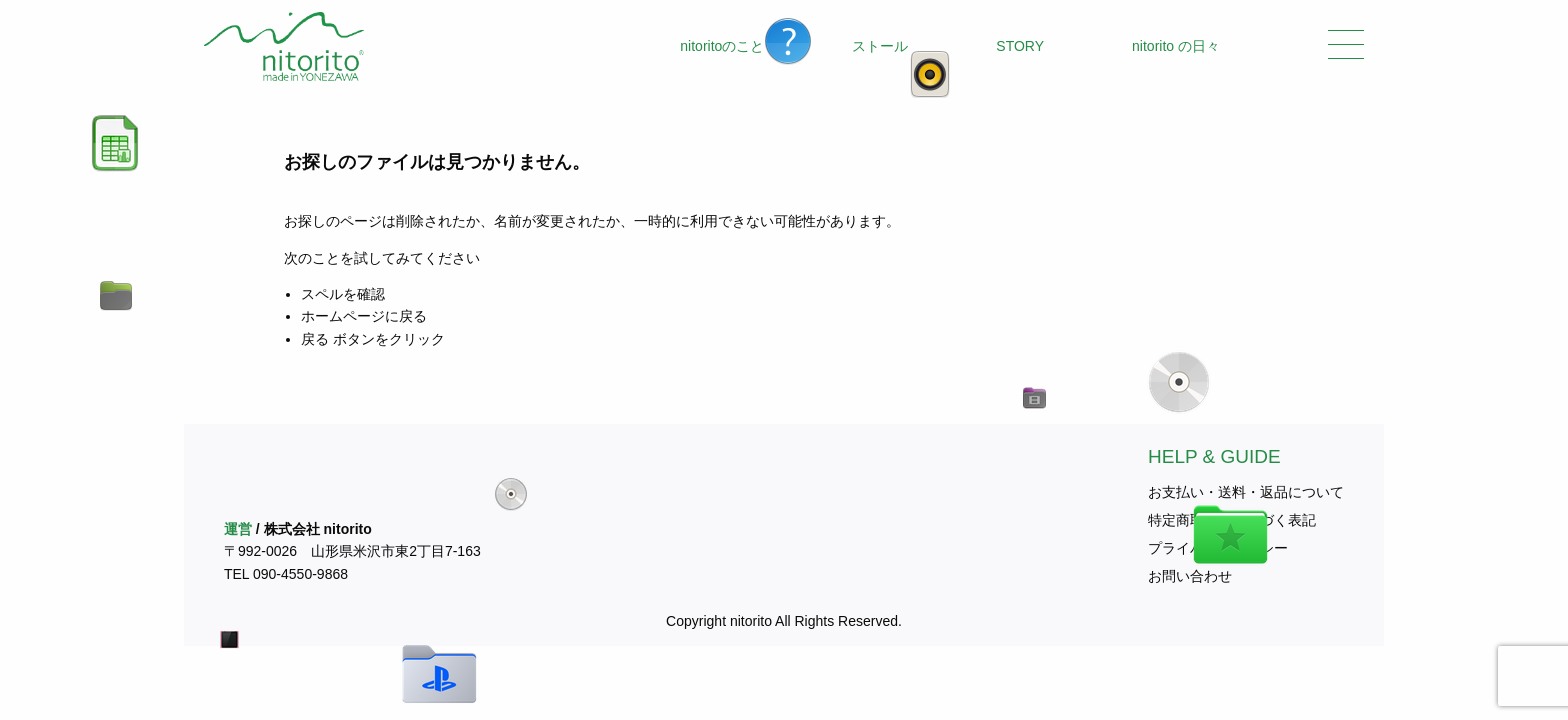  I want to click on open your videos folder, so click(1034, 397).